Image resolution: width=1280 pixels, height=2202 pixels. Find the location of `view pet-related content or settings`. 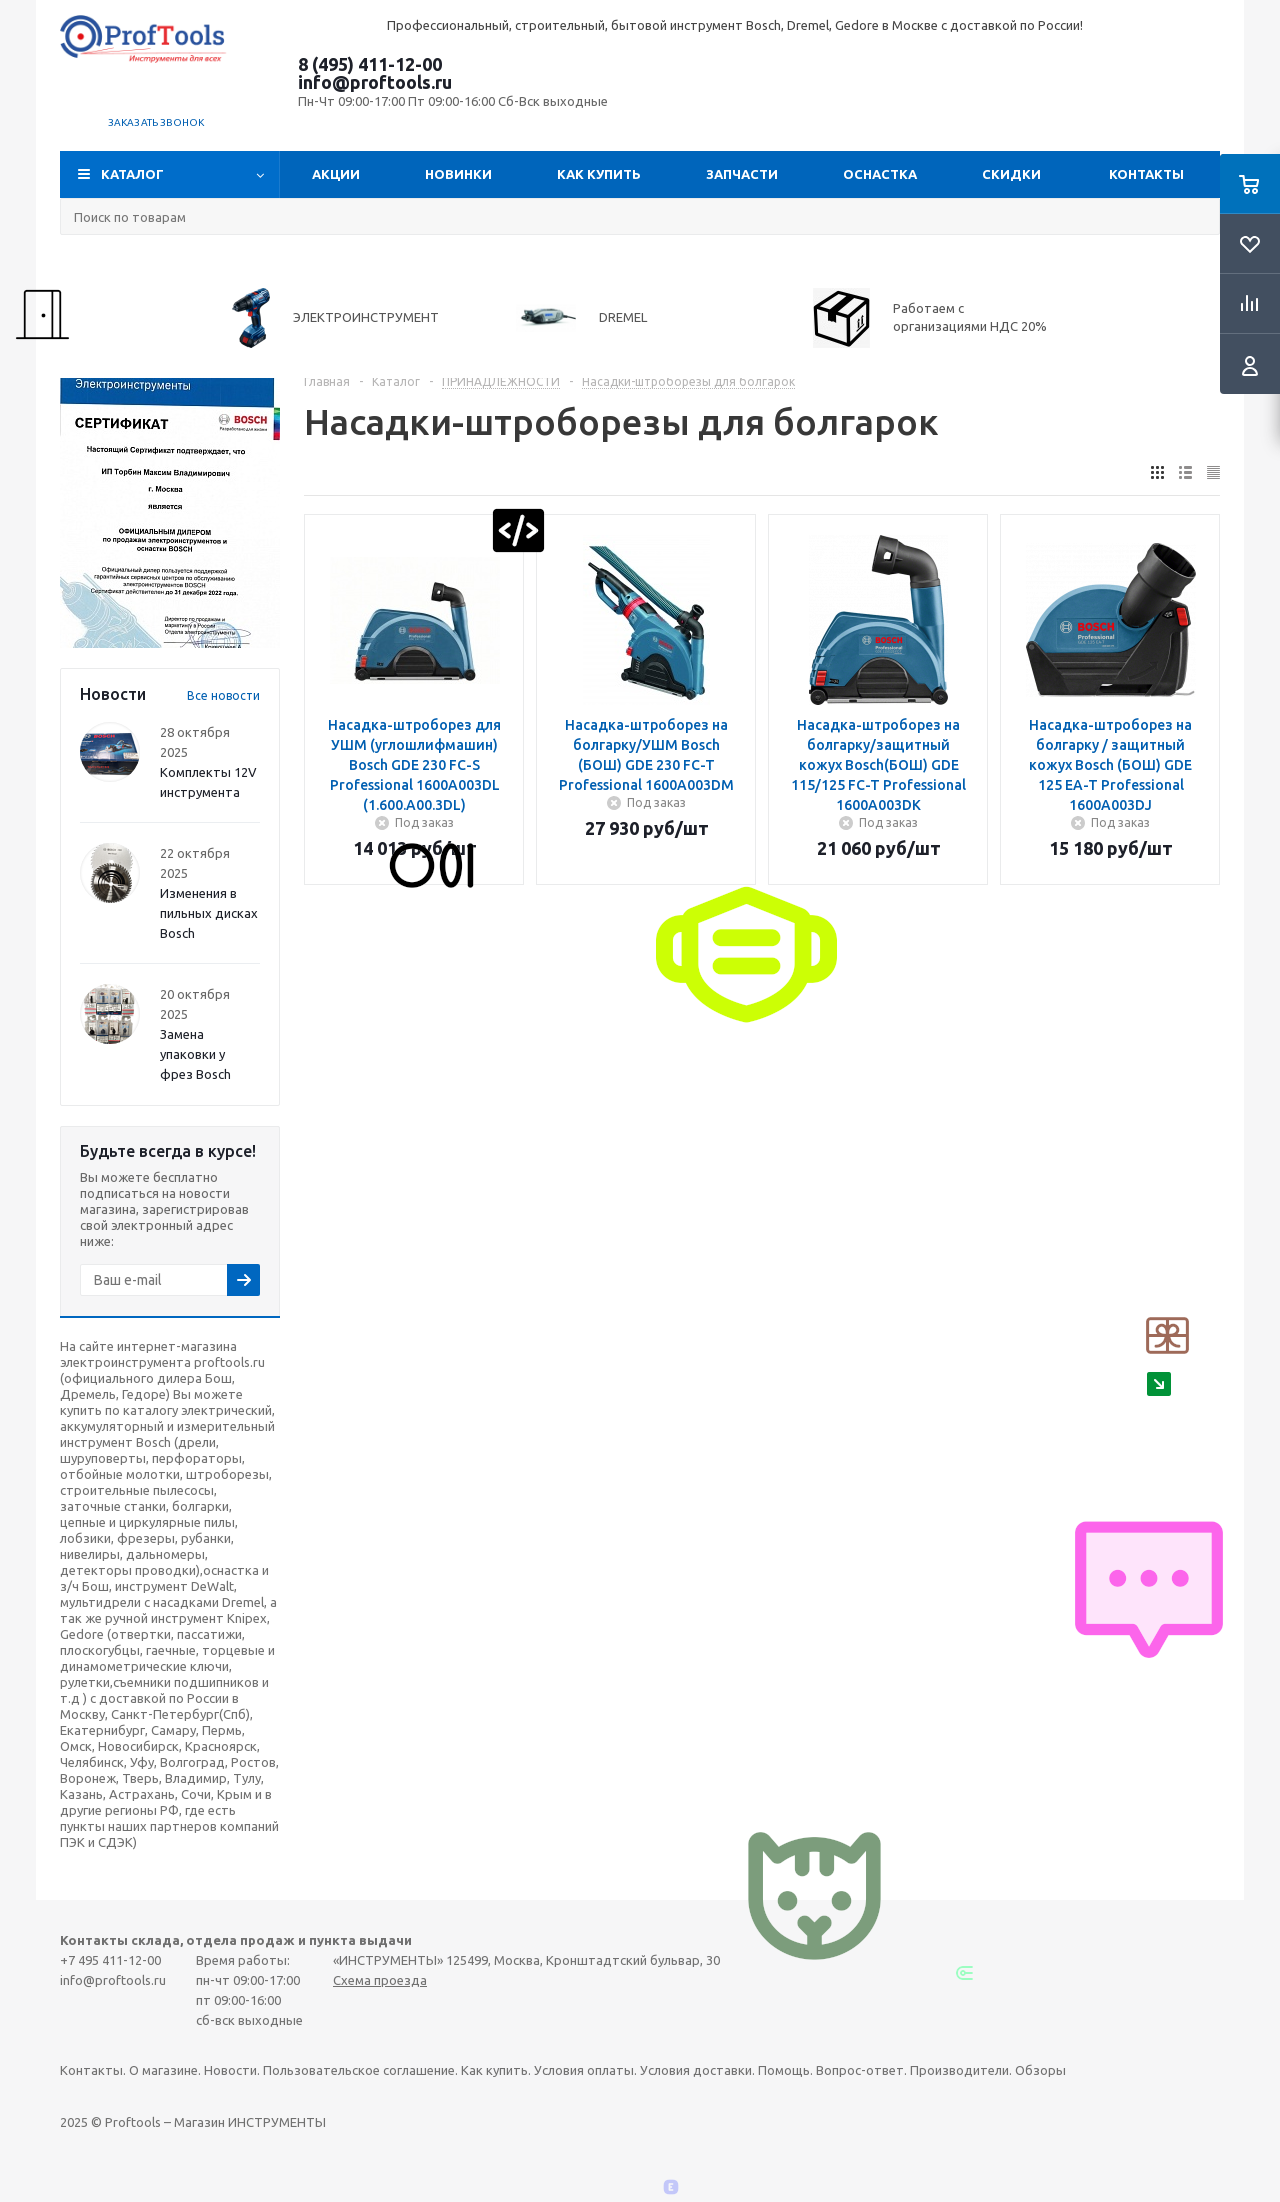

view pet-related content or settings is located at coordinates (814, 1893).